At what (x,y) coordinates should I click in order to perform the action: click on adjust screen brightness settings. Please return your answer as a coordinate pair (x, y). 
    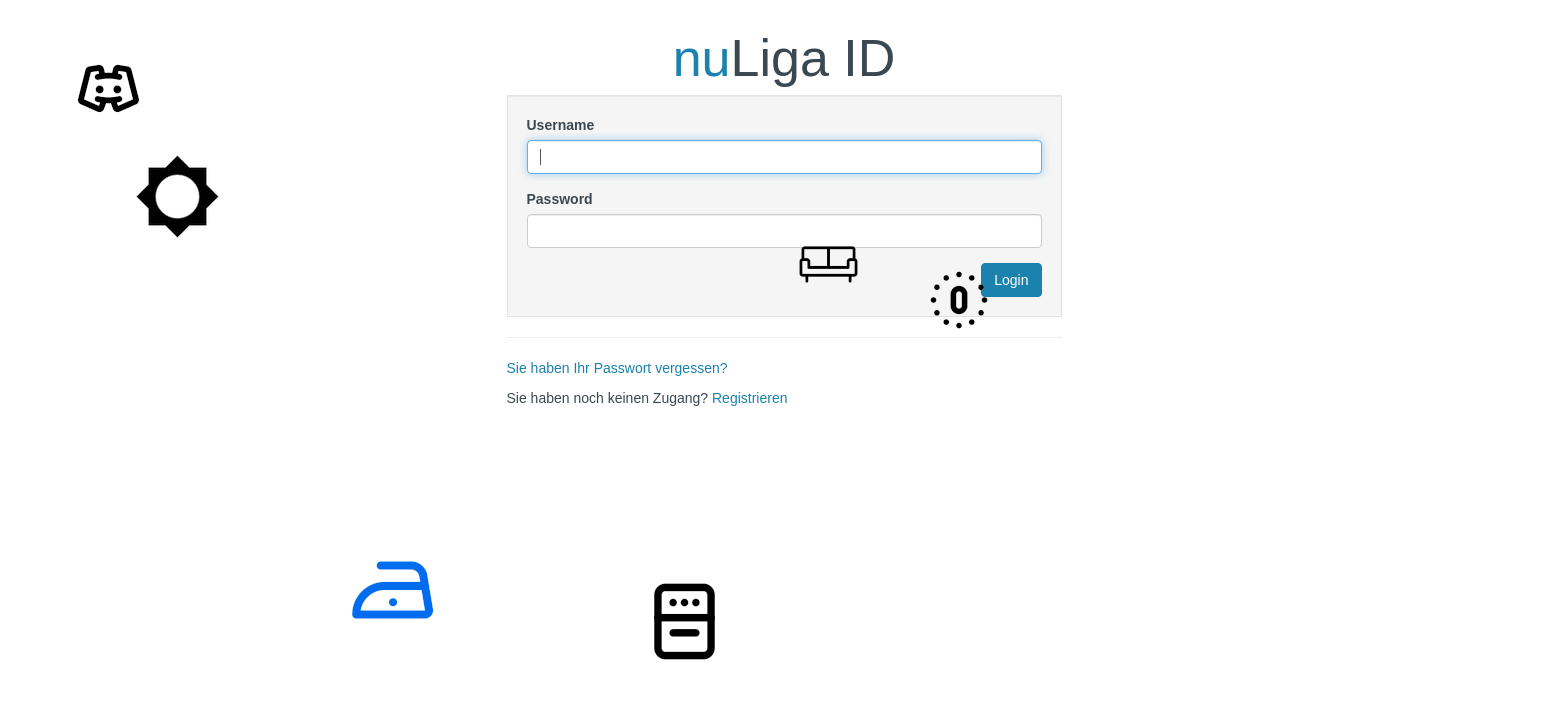
    Looking at the image, I should click on (177, 196).